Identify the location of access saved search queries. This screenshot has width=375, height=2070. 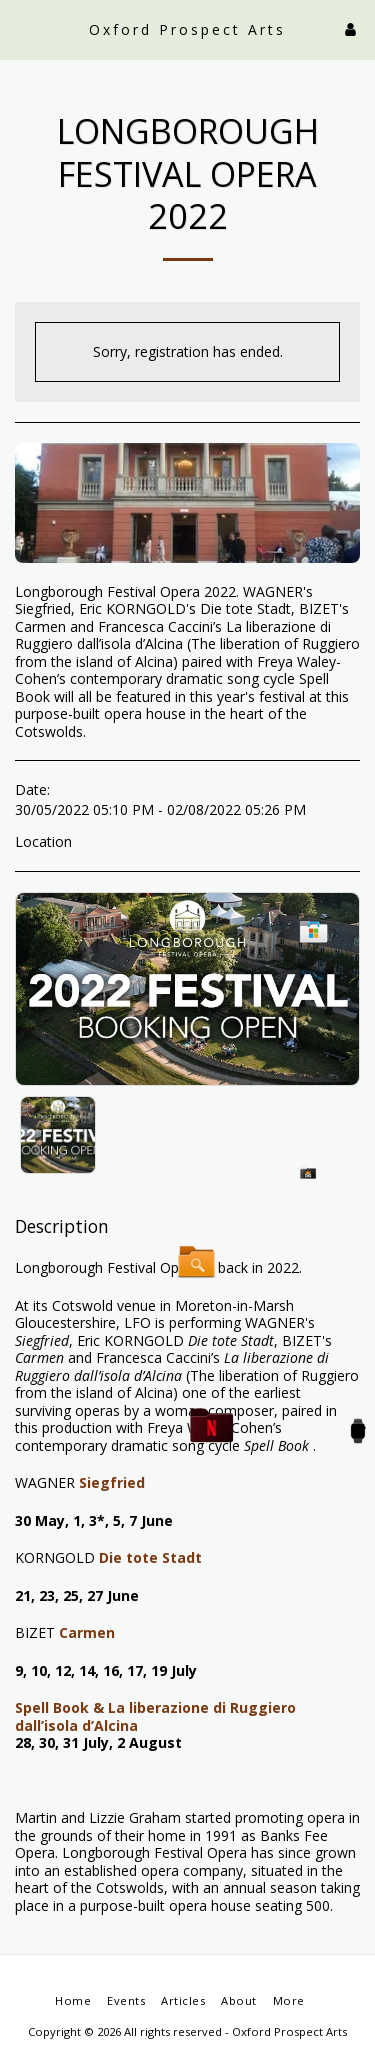
(196, 1263).